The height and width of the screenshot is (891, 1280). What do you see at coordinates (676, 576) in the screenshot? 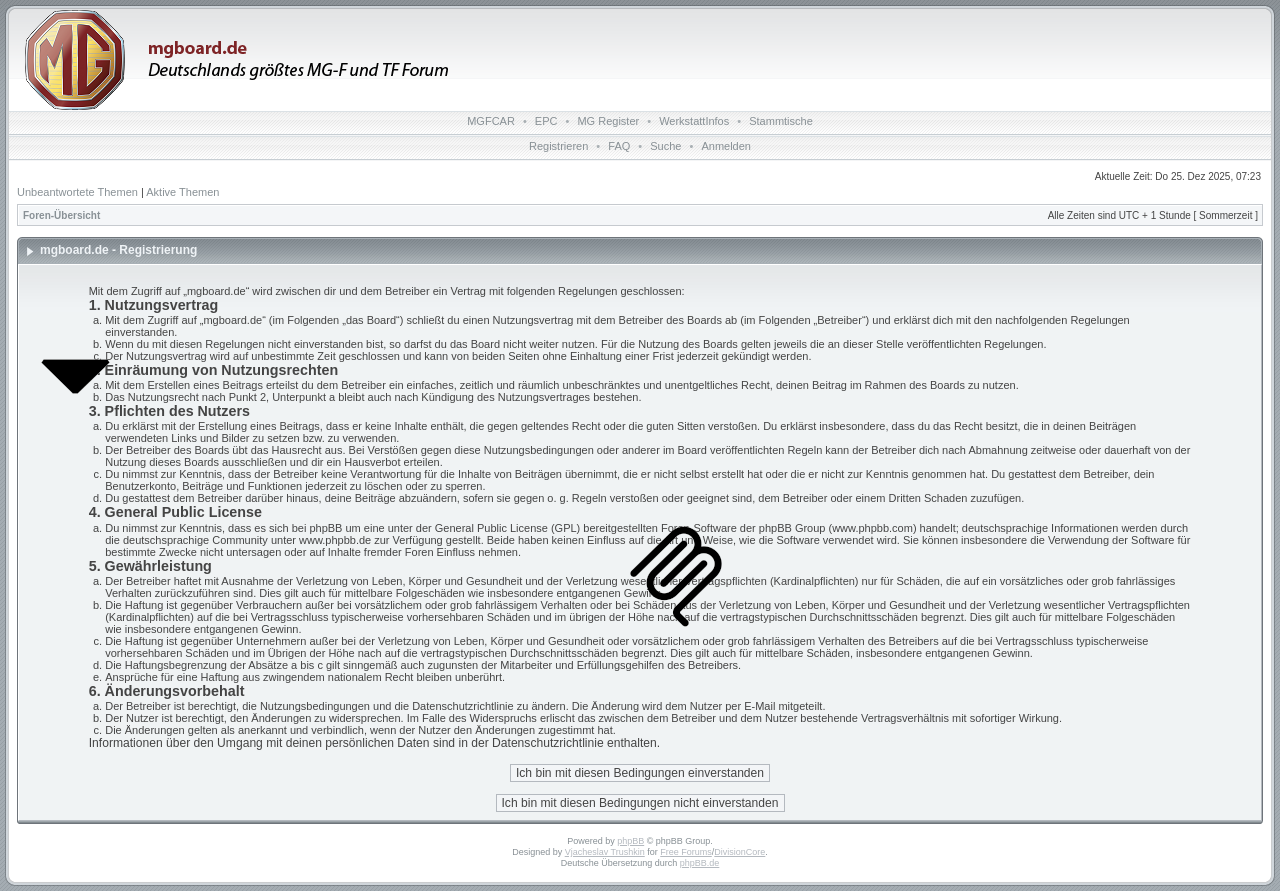
I see `connect to model context protocol services` at bounding box center [676, 576].